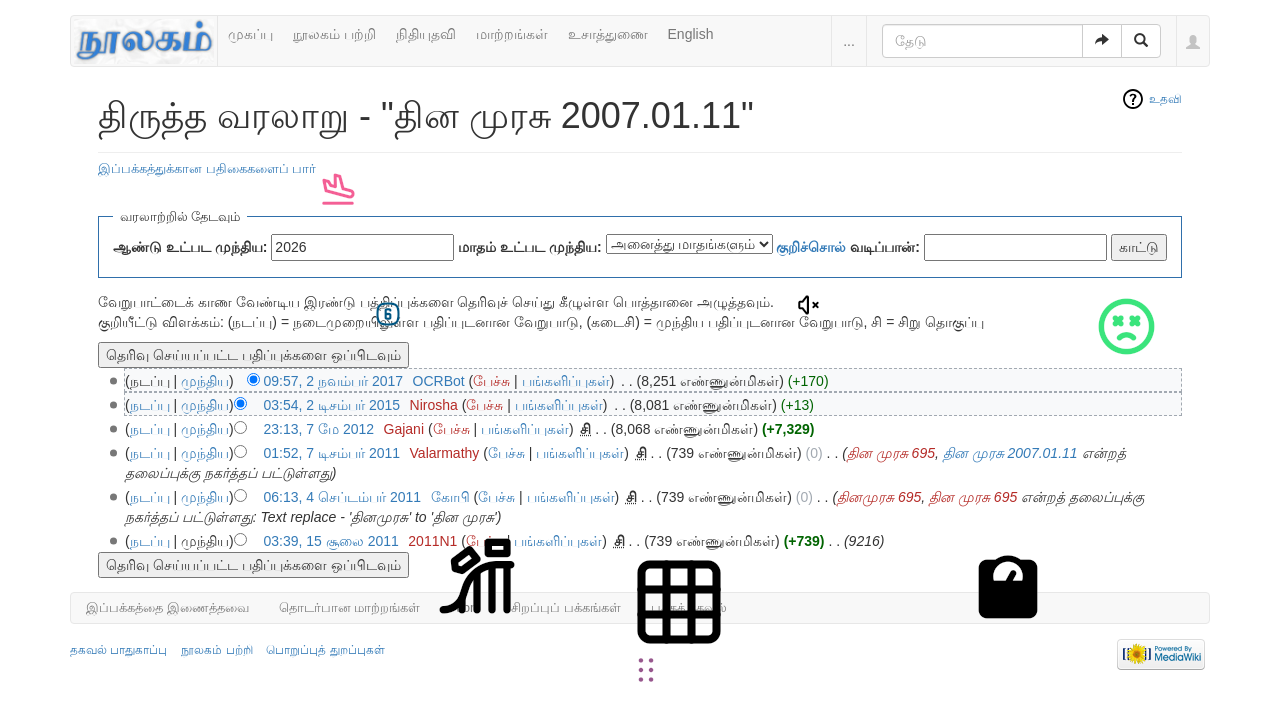 Image resolution: width=1280 pixels, height=720 pixels. I want to click on view weight or mass measurement, so click(1008, 589).